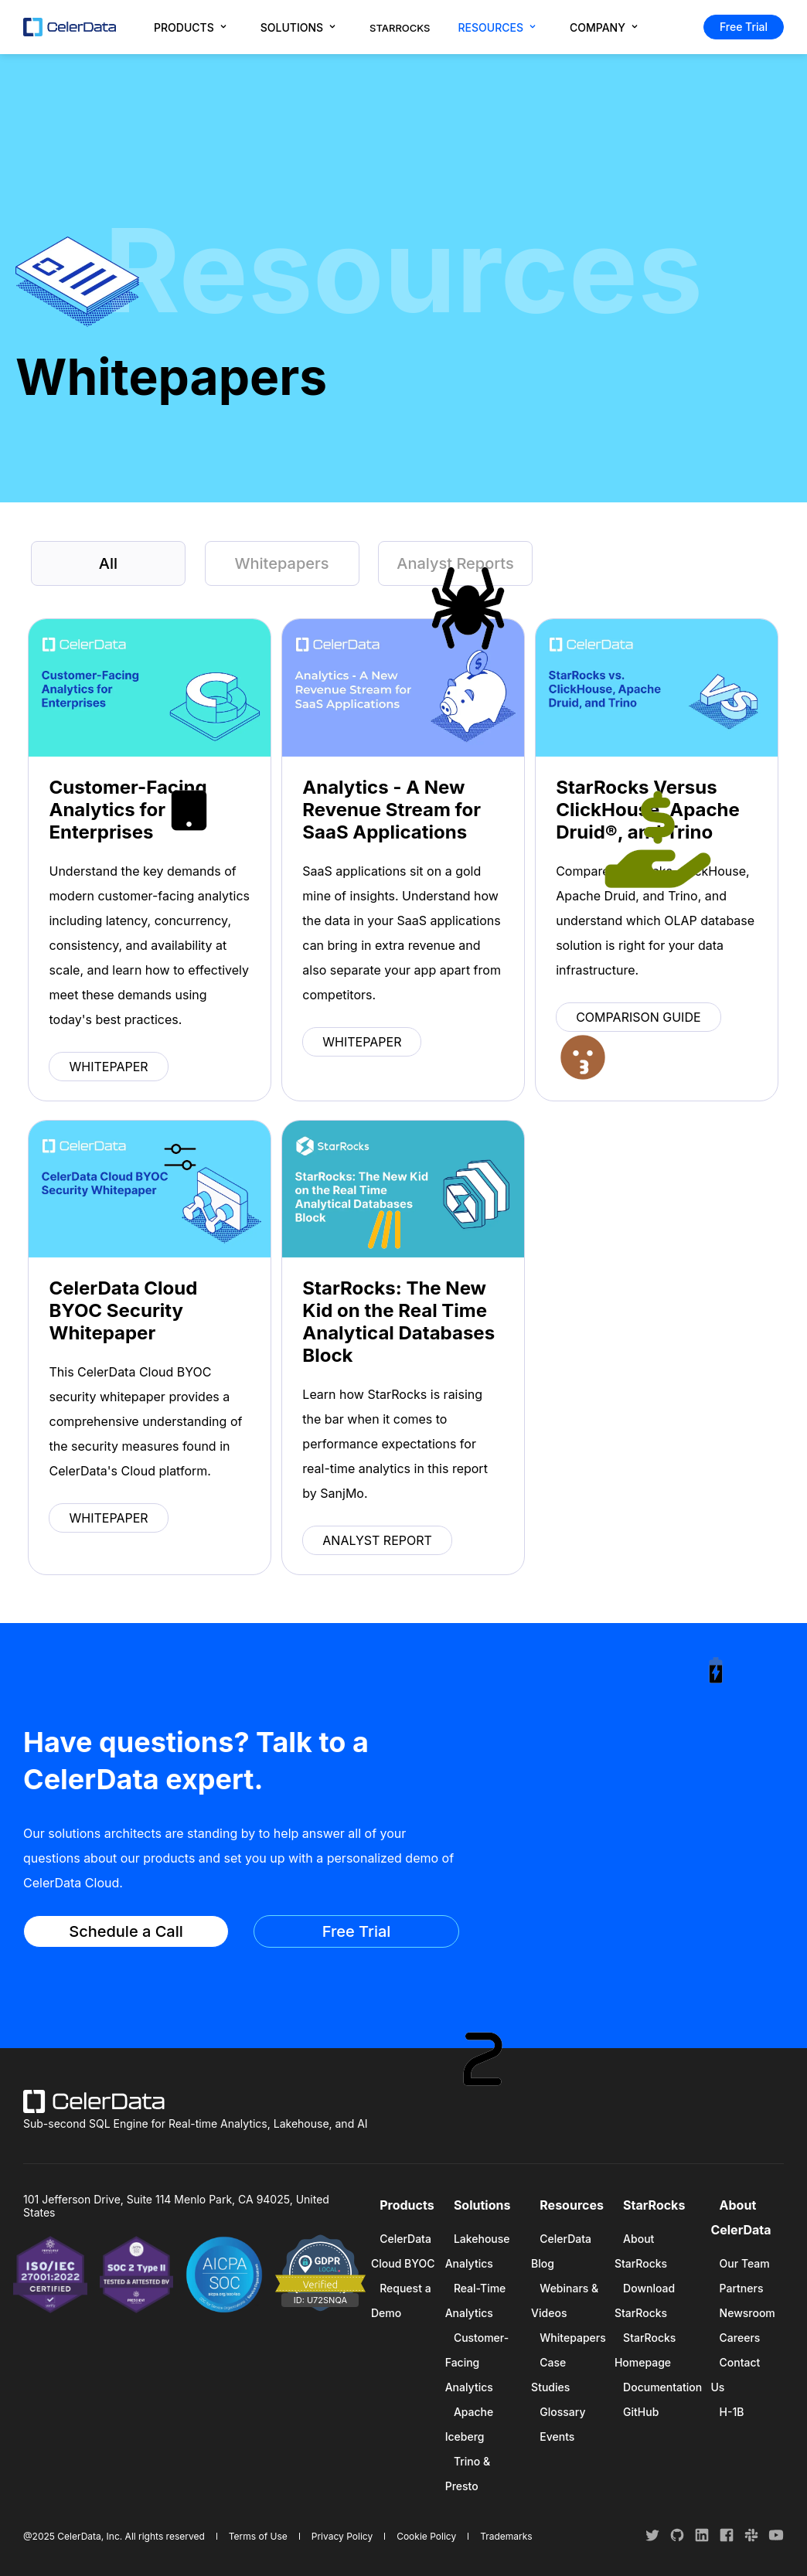 The height and width of the screenshot is (2576, 807). What do you see at coordinates (716, 1670) in the screenshot?
I see `battery charging at 90%` at bounding box center [716, 1670].